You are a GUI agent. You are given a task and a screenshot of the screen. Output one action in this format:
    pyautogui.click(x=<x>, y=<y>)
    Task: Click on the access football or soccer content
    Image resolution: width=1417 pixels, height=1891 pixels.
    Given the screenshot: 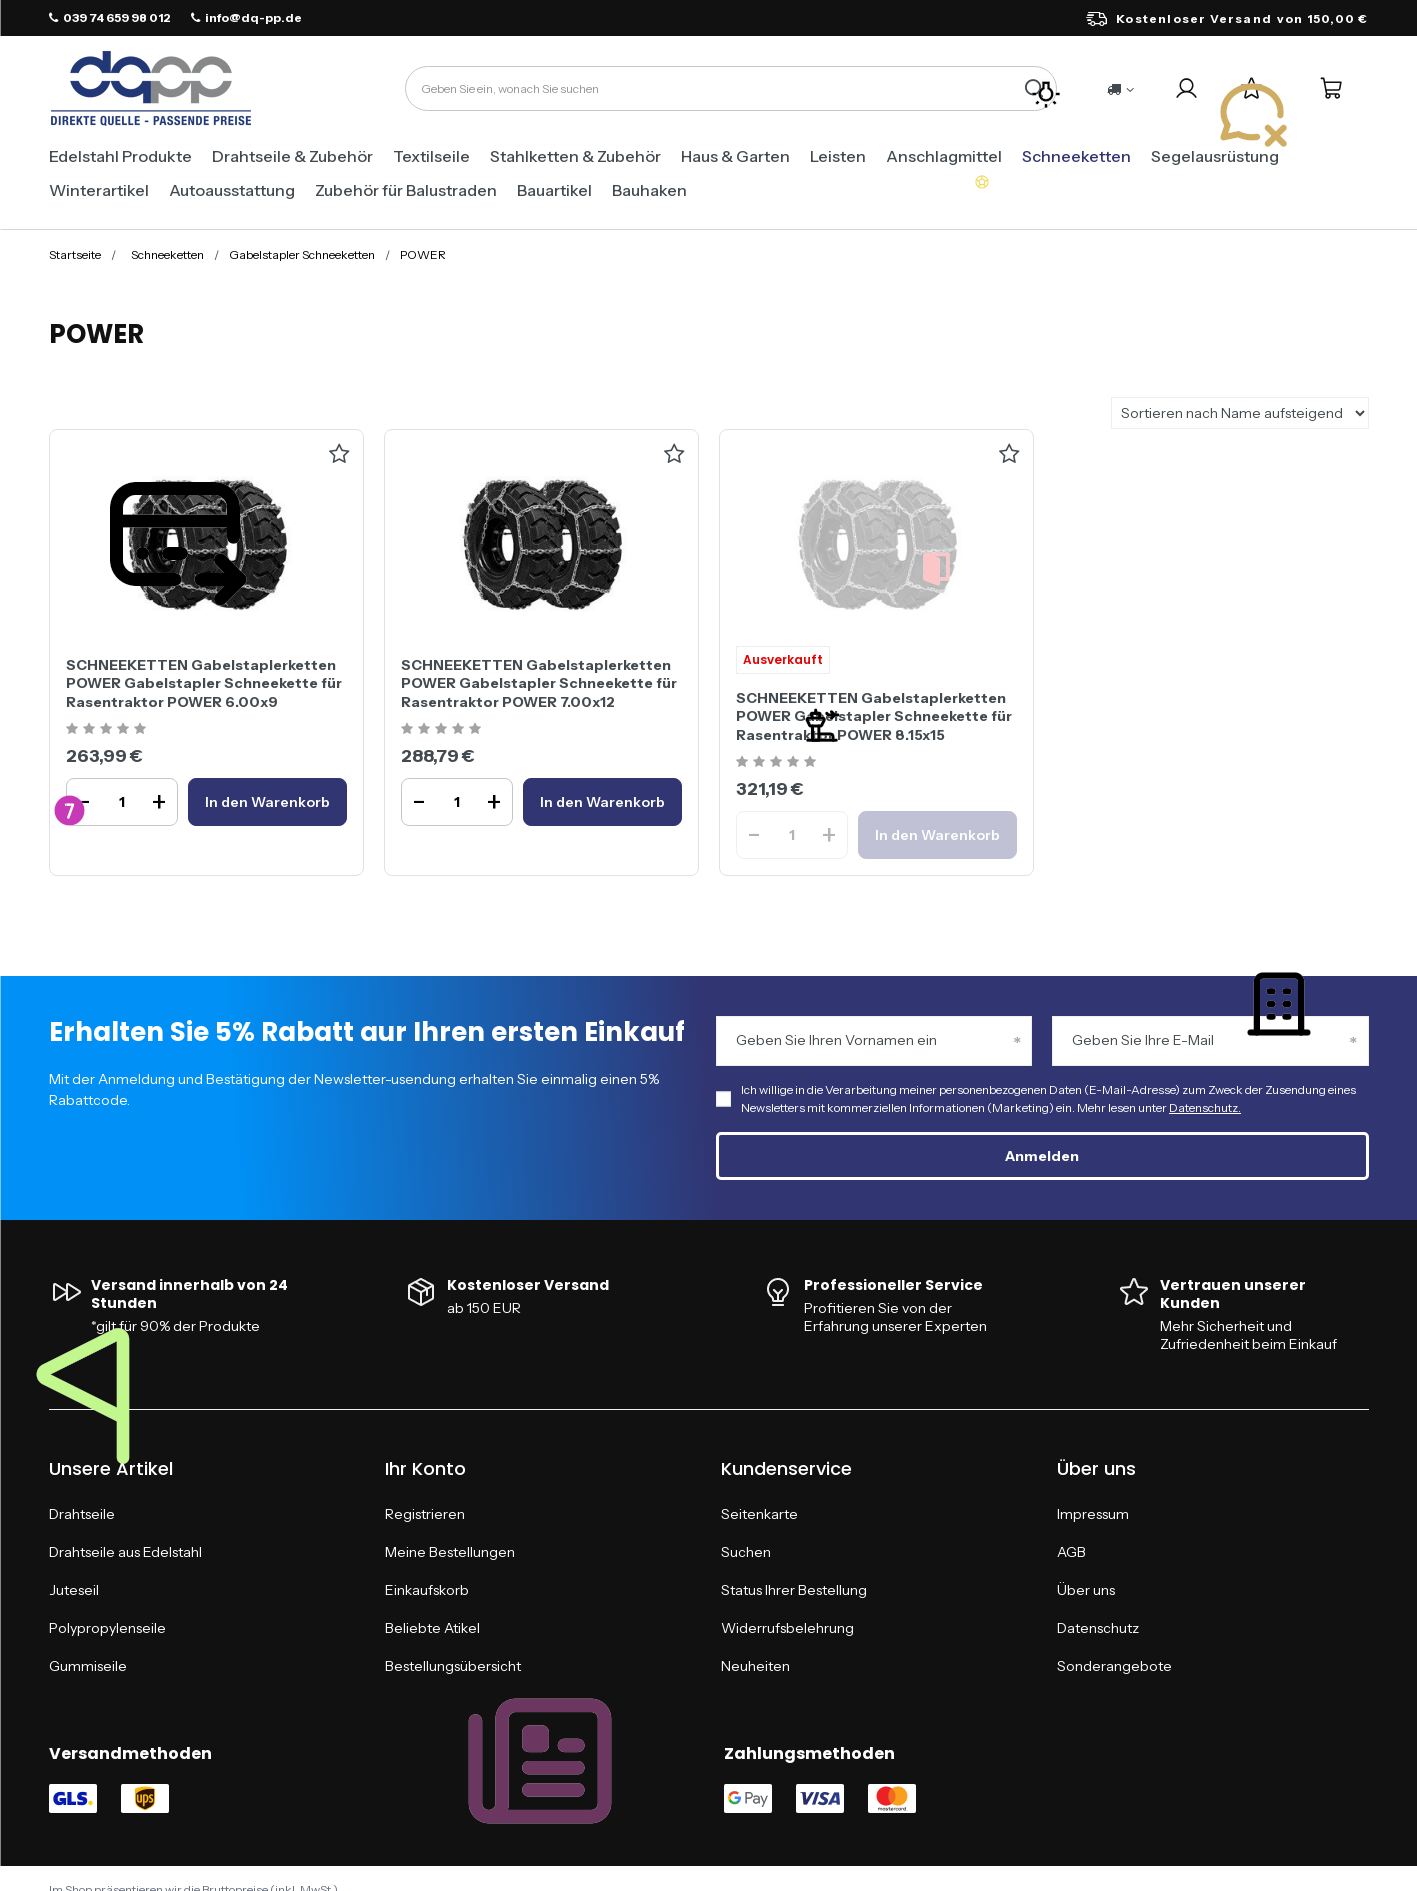 What is the action you would take?
    pyautogui.click(x=982, y=182)
    